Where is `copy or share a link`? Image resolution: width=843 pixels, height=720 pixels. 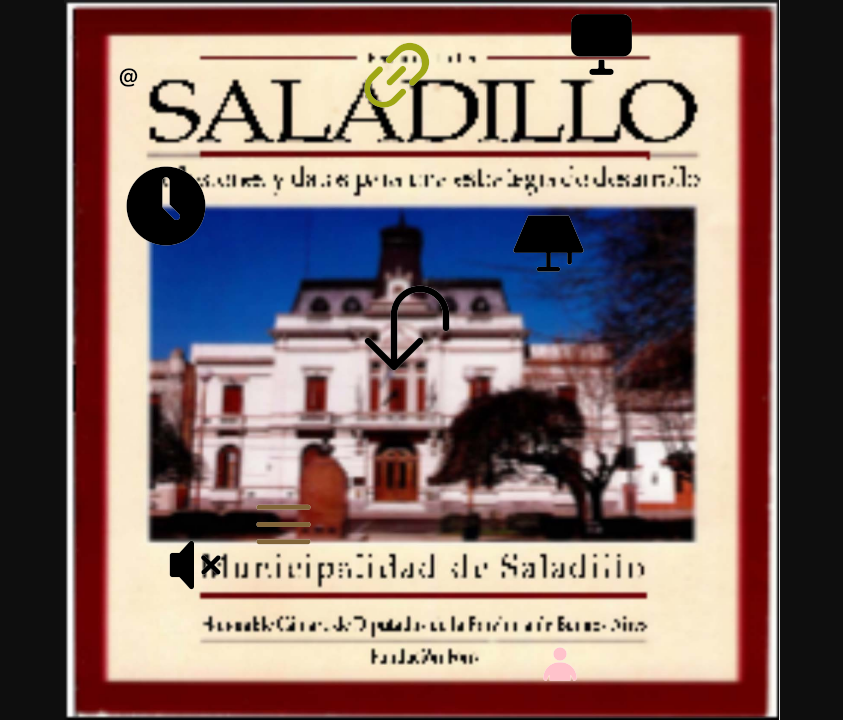 copy or share a link is located at coordinates (396, 76).